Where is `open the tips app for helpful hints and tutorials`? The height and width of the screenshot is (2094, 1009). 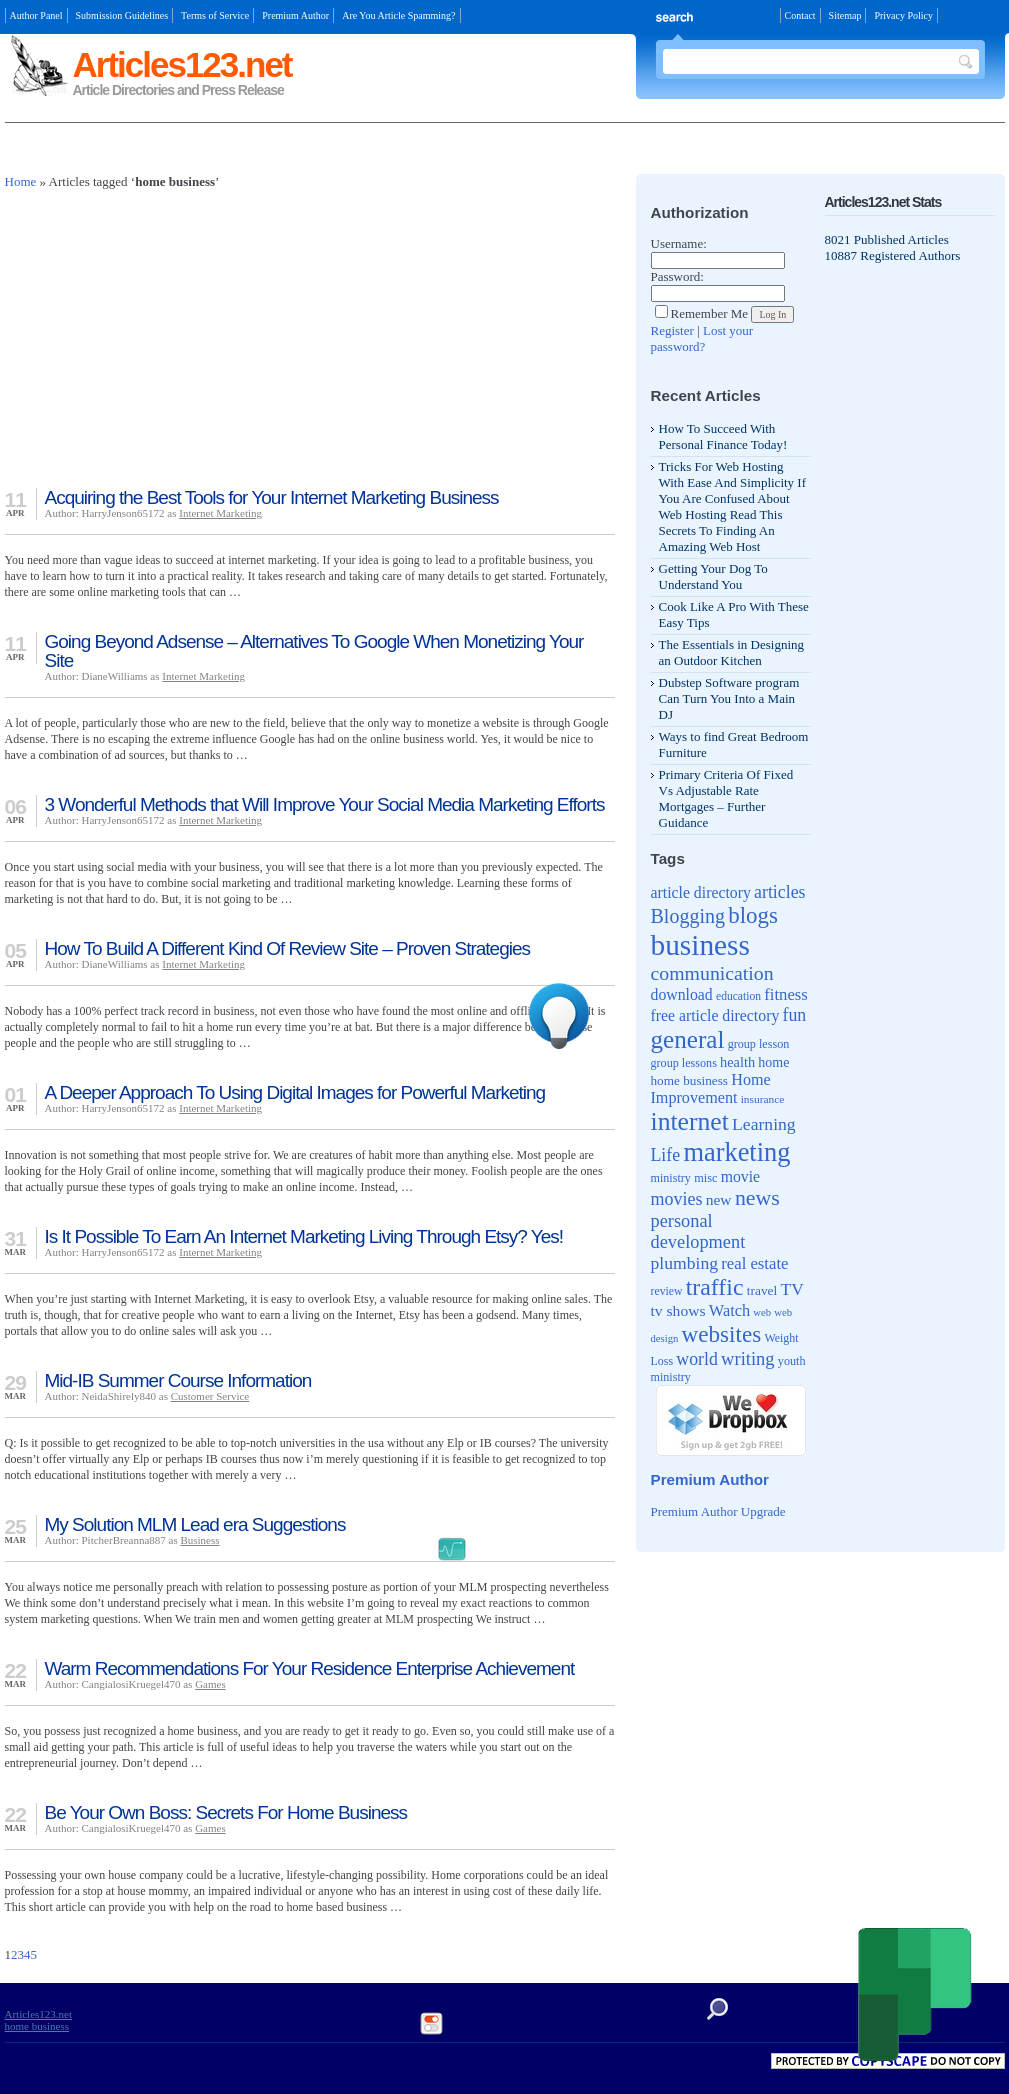 open the tips app for helpful hints and tutorials is located at coordinates (559, 1016).